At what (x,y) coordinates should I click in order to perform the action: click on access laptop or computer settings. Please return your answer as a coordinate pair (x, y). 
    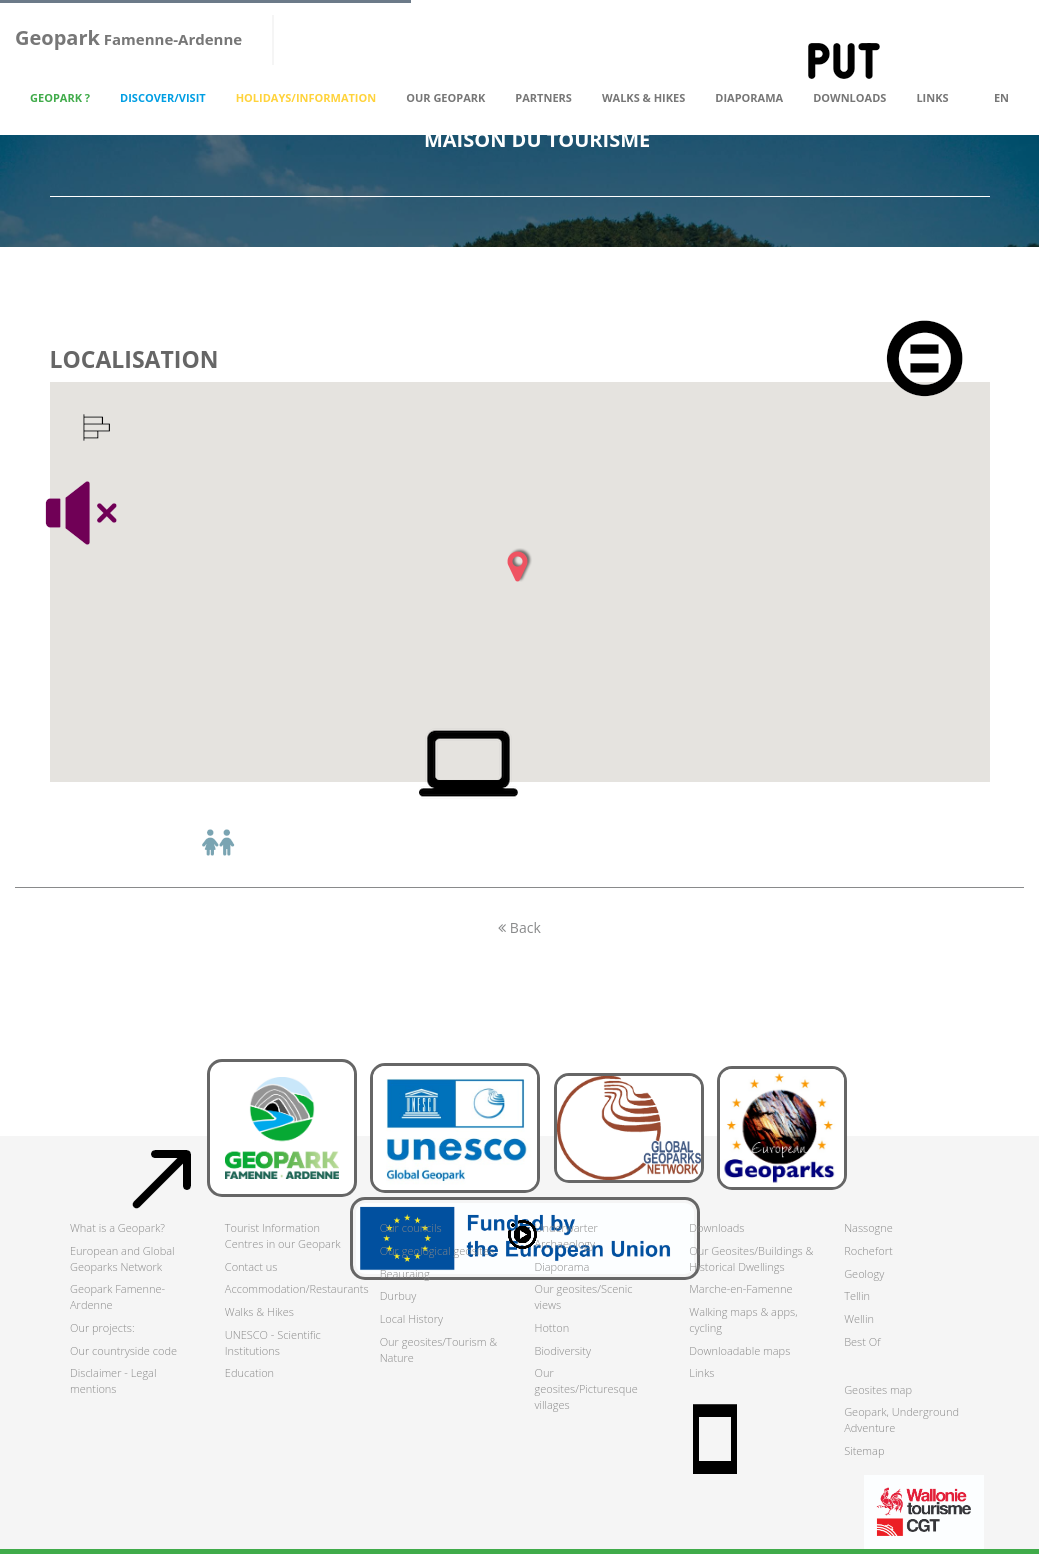
    Looking at the image, I should click on (468, 763).